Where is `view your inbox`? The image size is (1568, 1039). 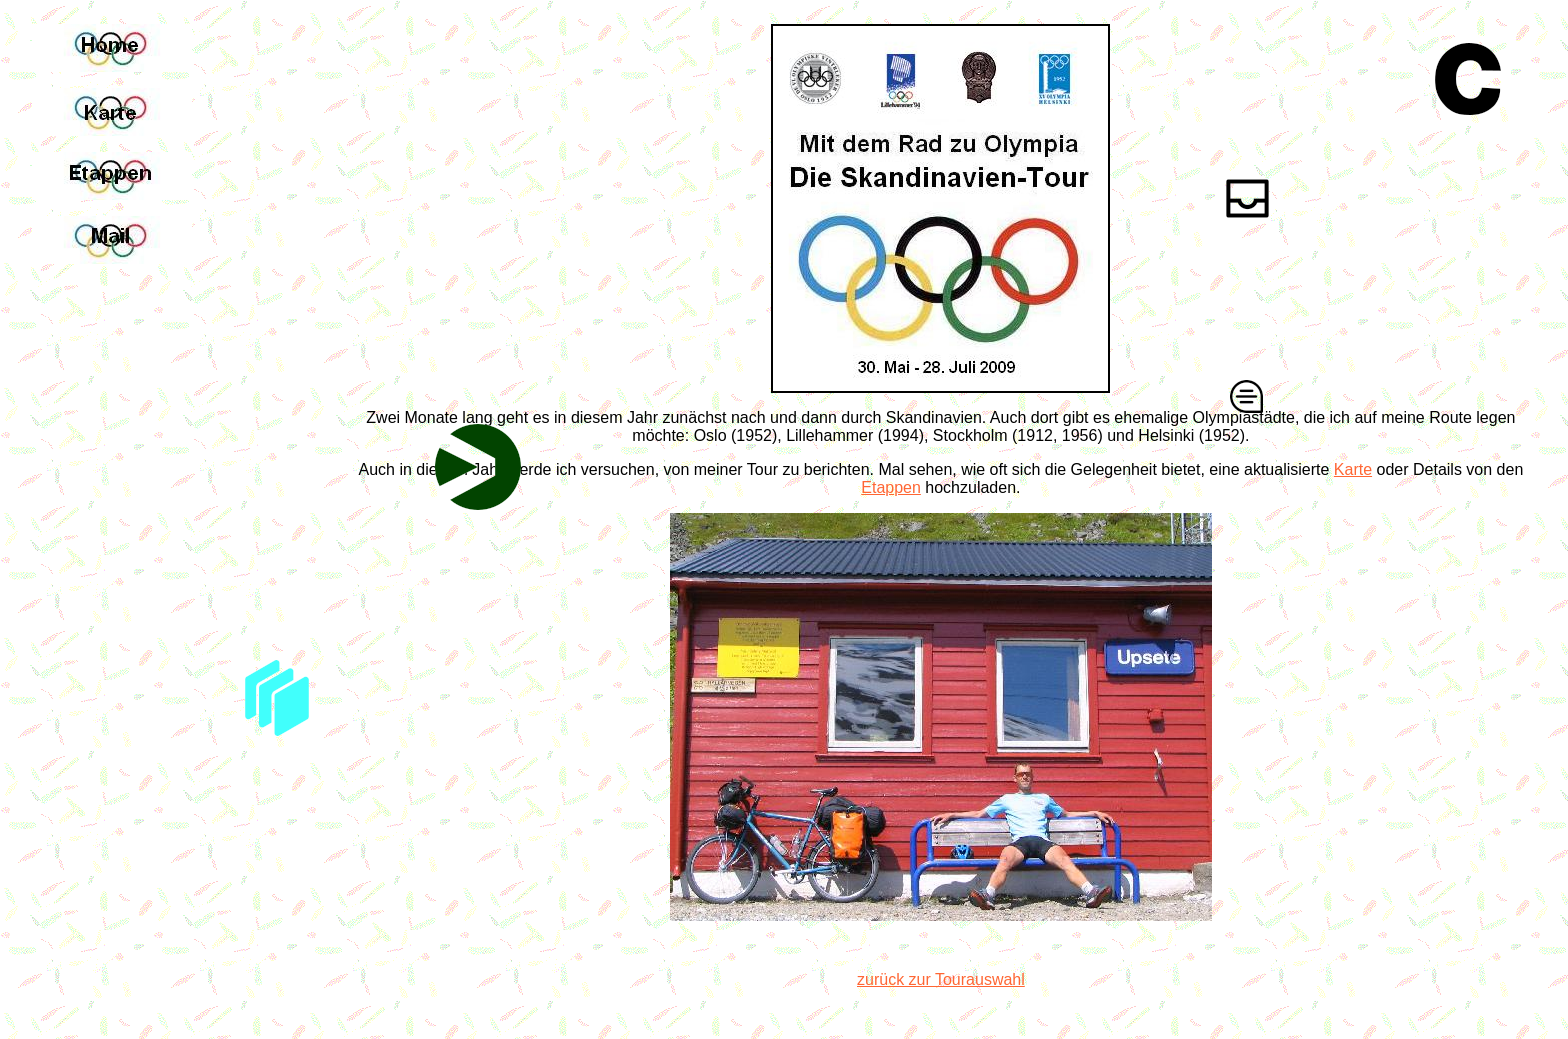
view your inbox is located at coordinates (1247, 198).